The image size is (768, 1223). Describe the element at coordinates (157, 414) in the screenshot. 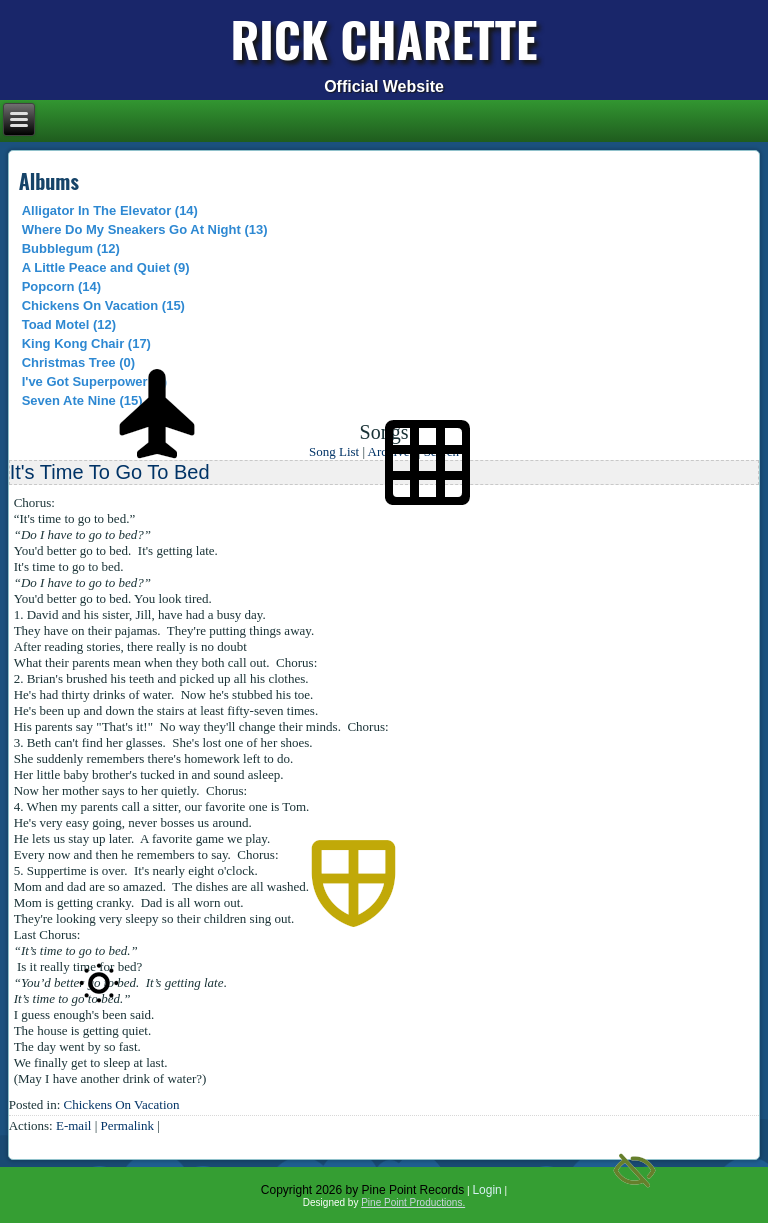

I see `book or search for flights` at that location.